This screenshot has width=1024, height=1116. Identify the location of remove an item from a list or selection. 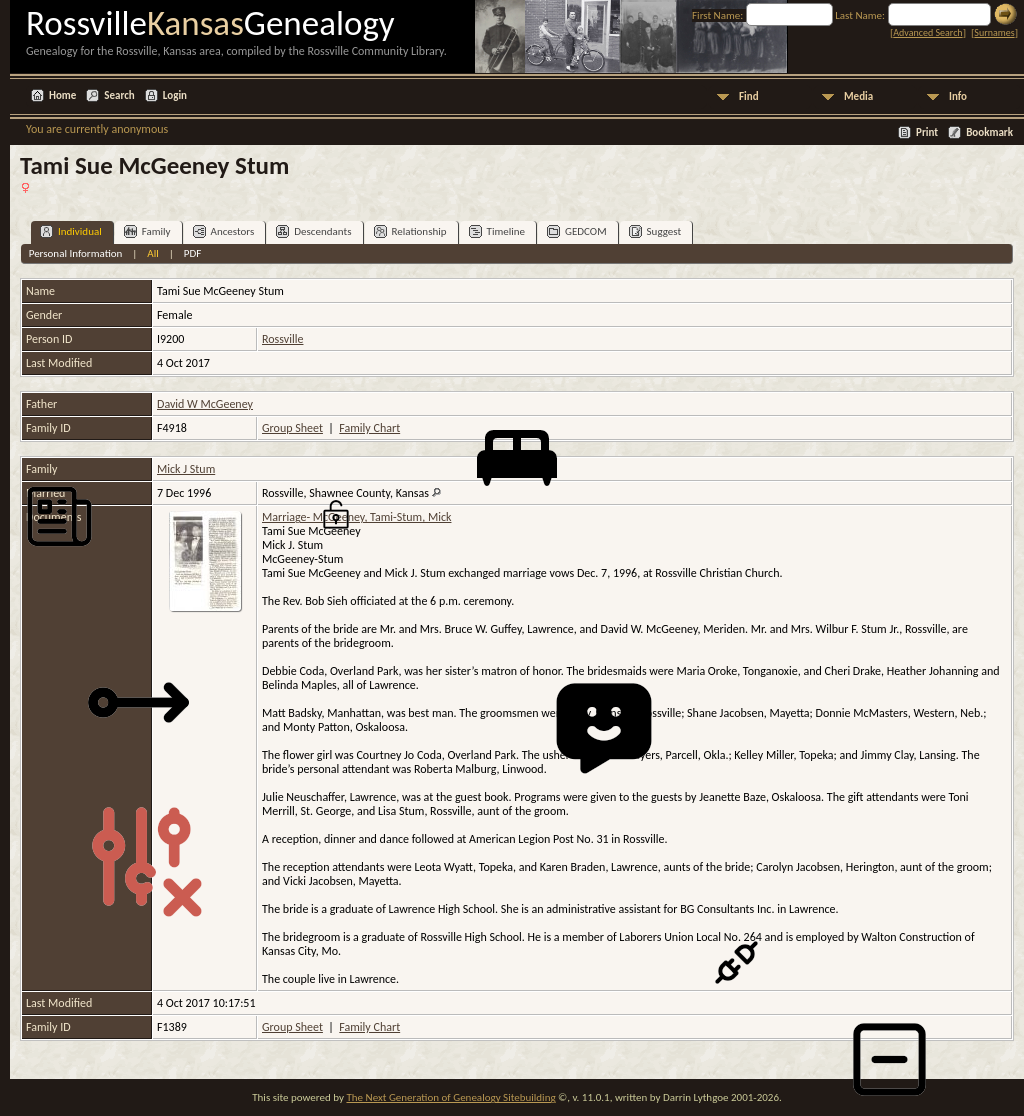
(889, 1059).